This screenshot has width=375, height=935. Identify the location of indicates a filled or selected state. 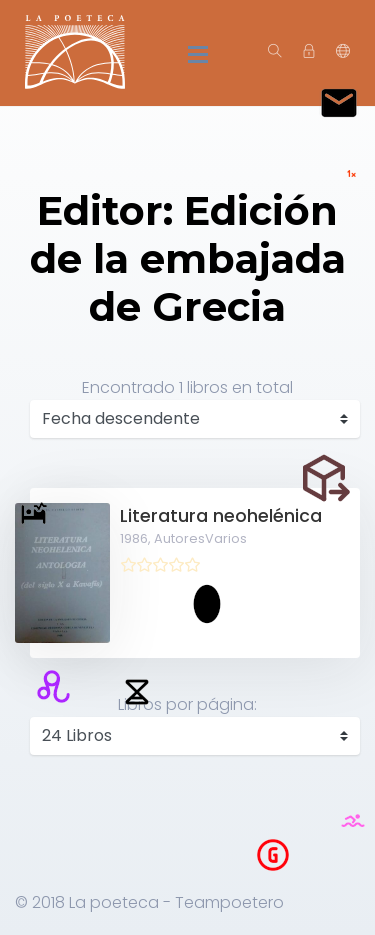
(207, 604).